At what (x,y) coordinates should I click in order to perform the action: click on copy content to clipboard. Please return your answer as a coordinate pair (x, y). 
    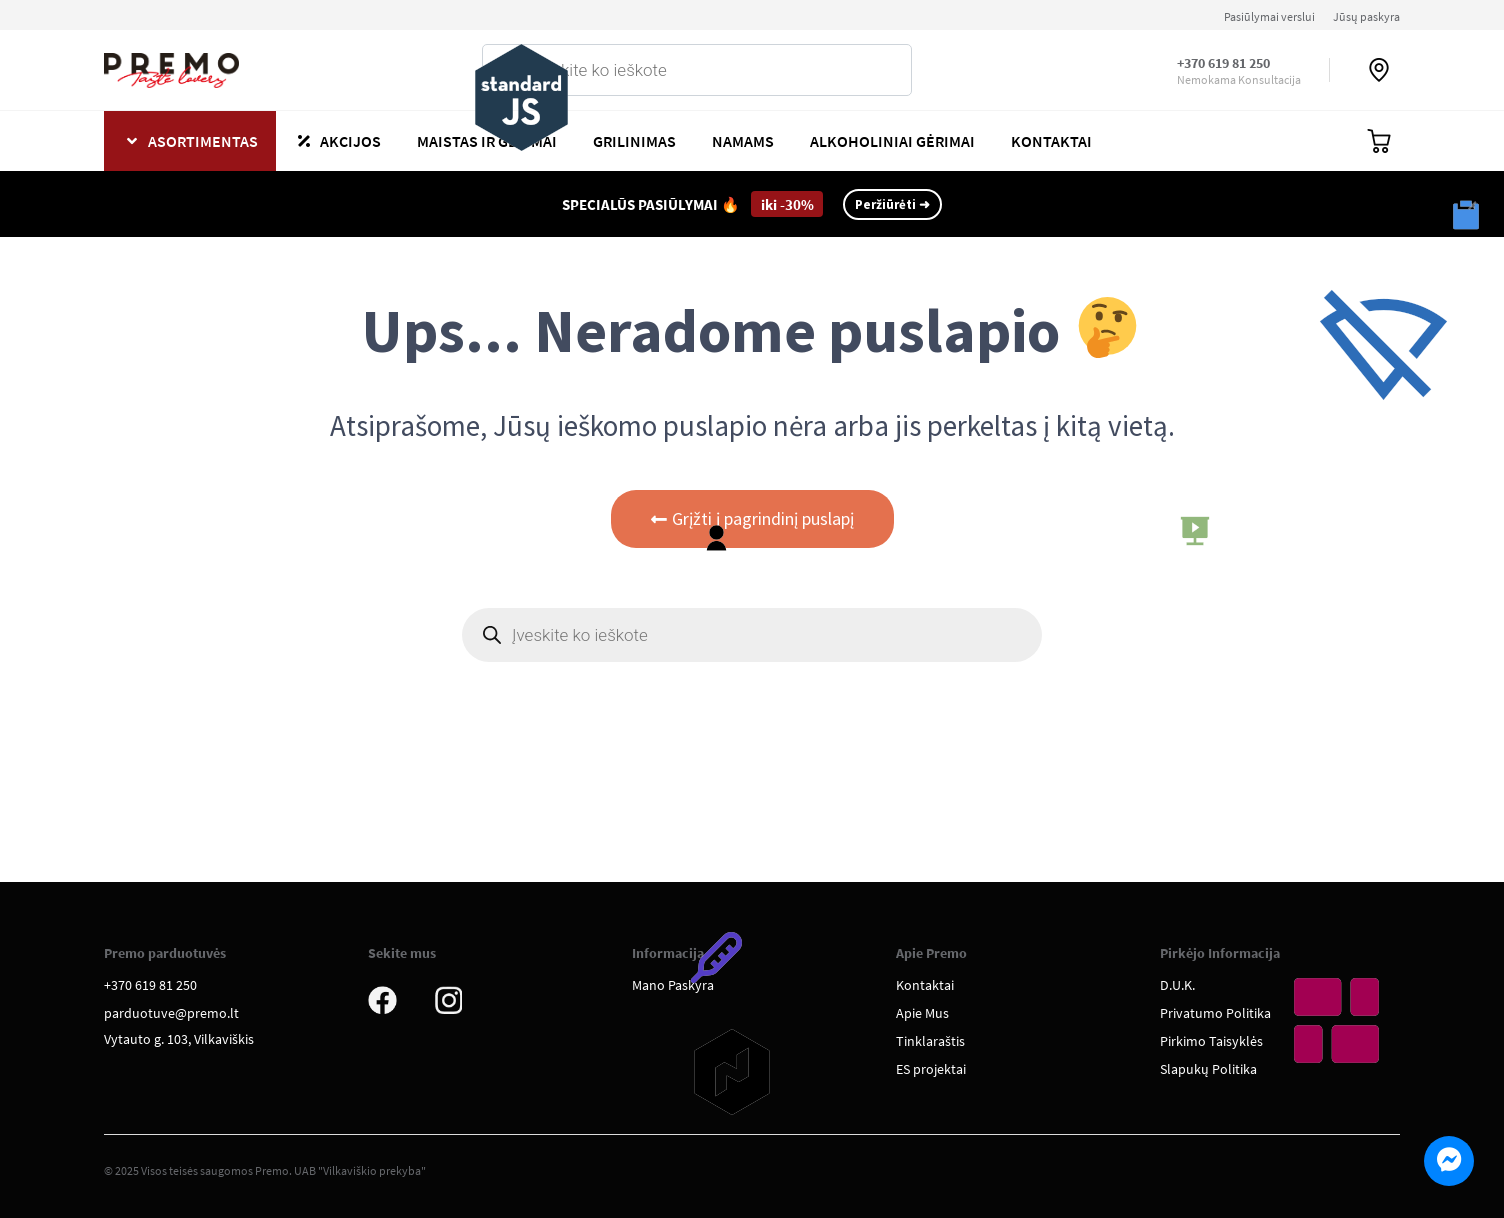
    Looking at the image, I should click on (1466, 215).